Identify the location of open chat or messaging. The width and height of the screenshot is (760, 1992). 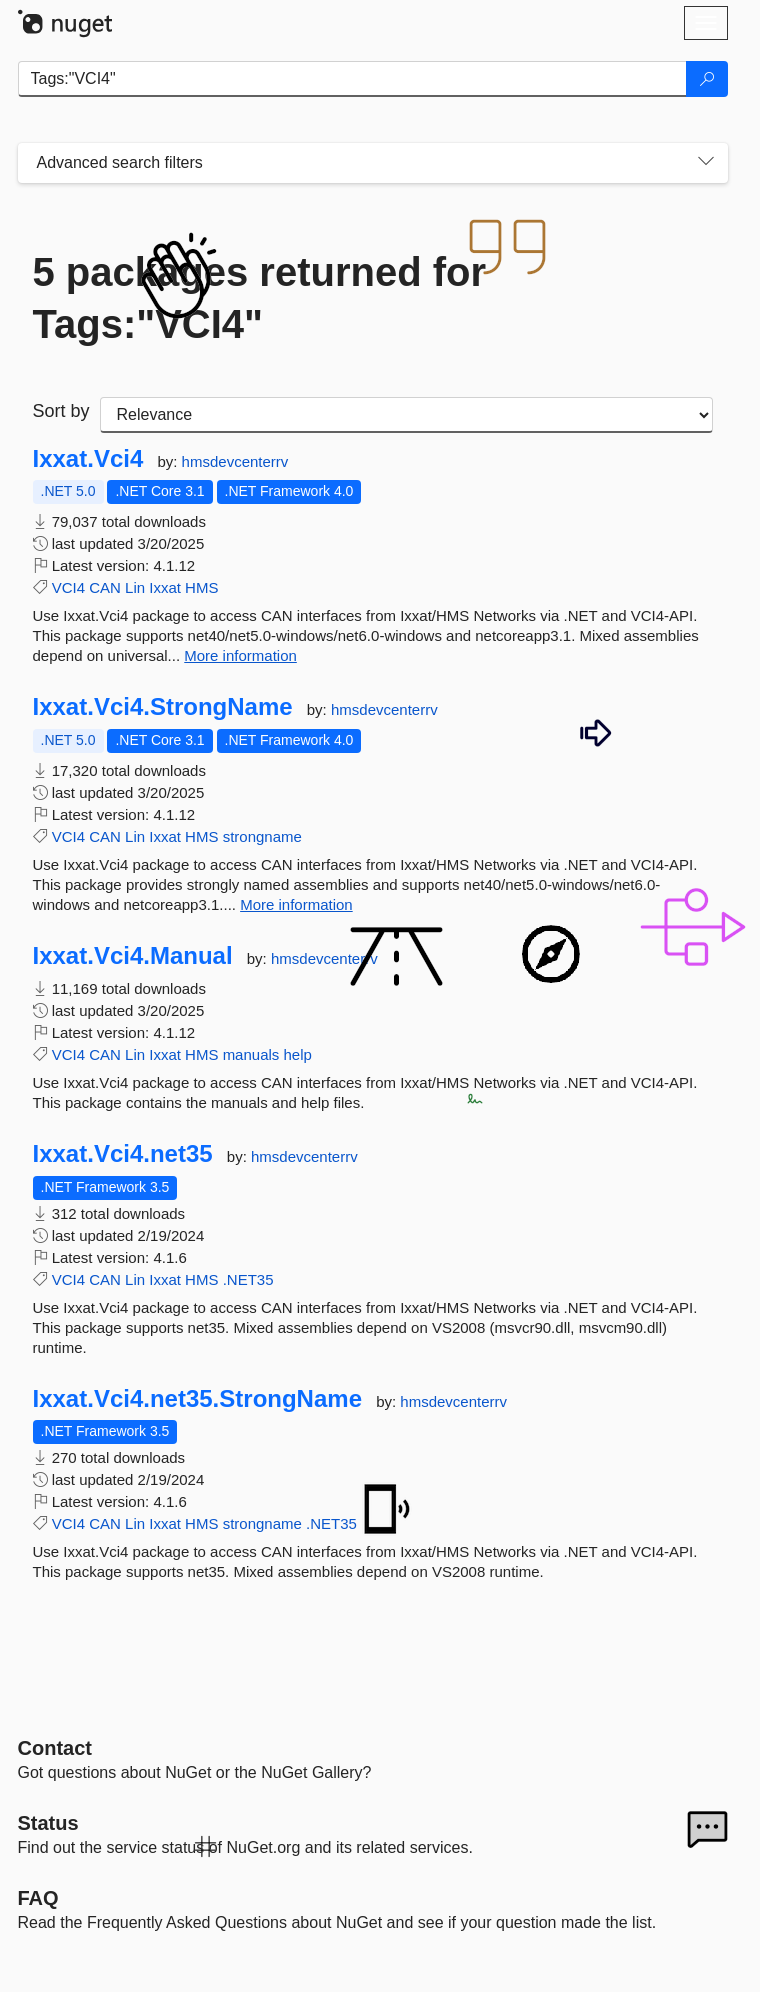
(707, 1826).